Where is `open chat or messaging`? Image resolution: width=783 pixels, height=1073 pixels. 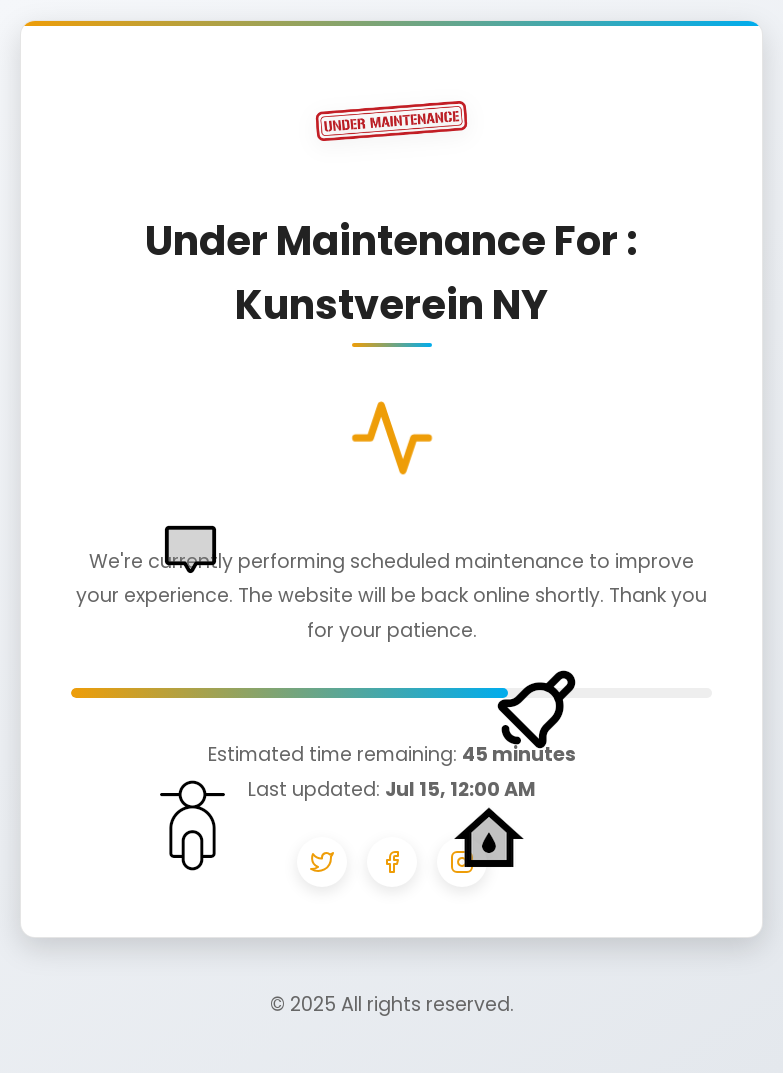 open chat or messaging is located at coordinates (190, 547).